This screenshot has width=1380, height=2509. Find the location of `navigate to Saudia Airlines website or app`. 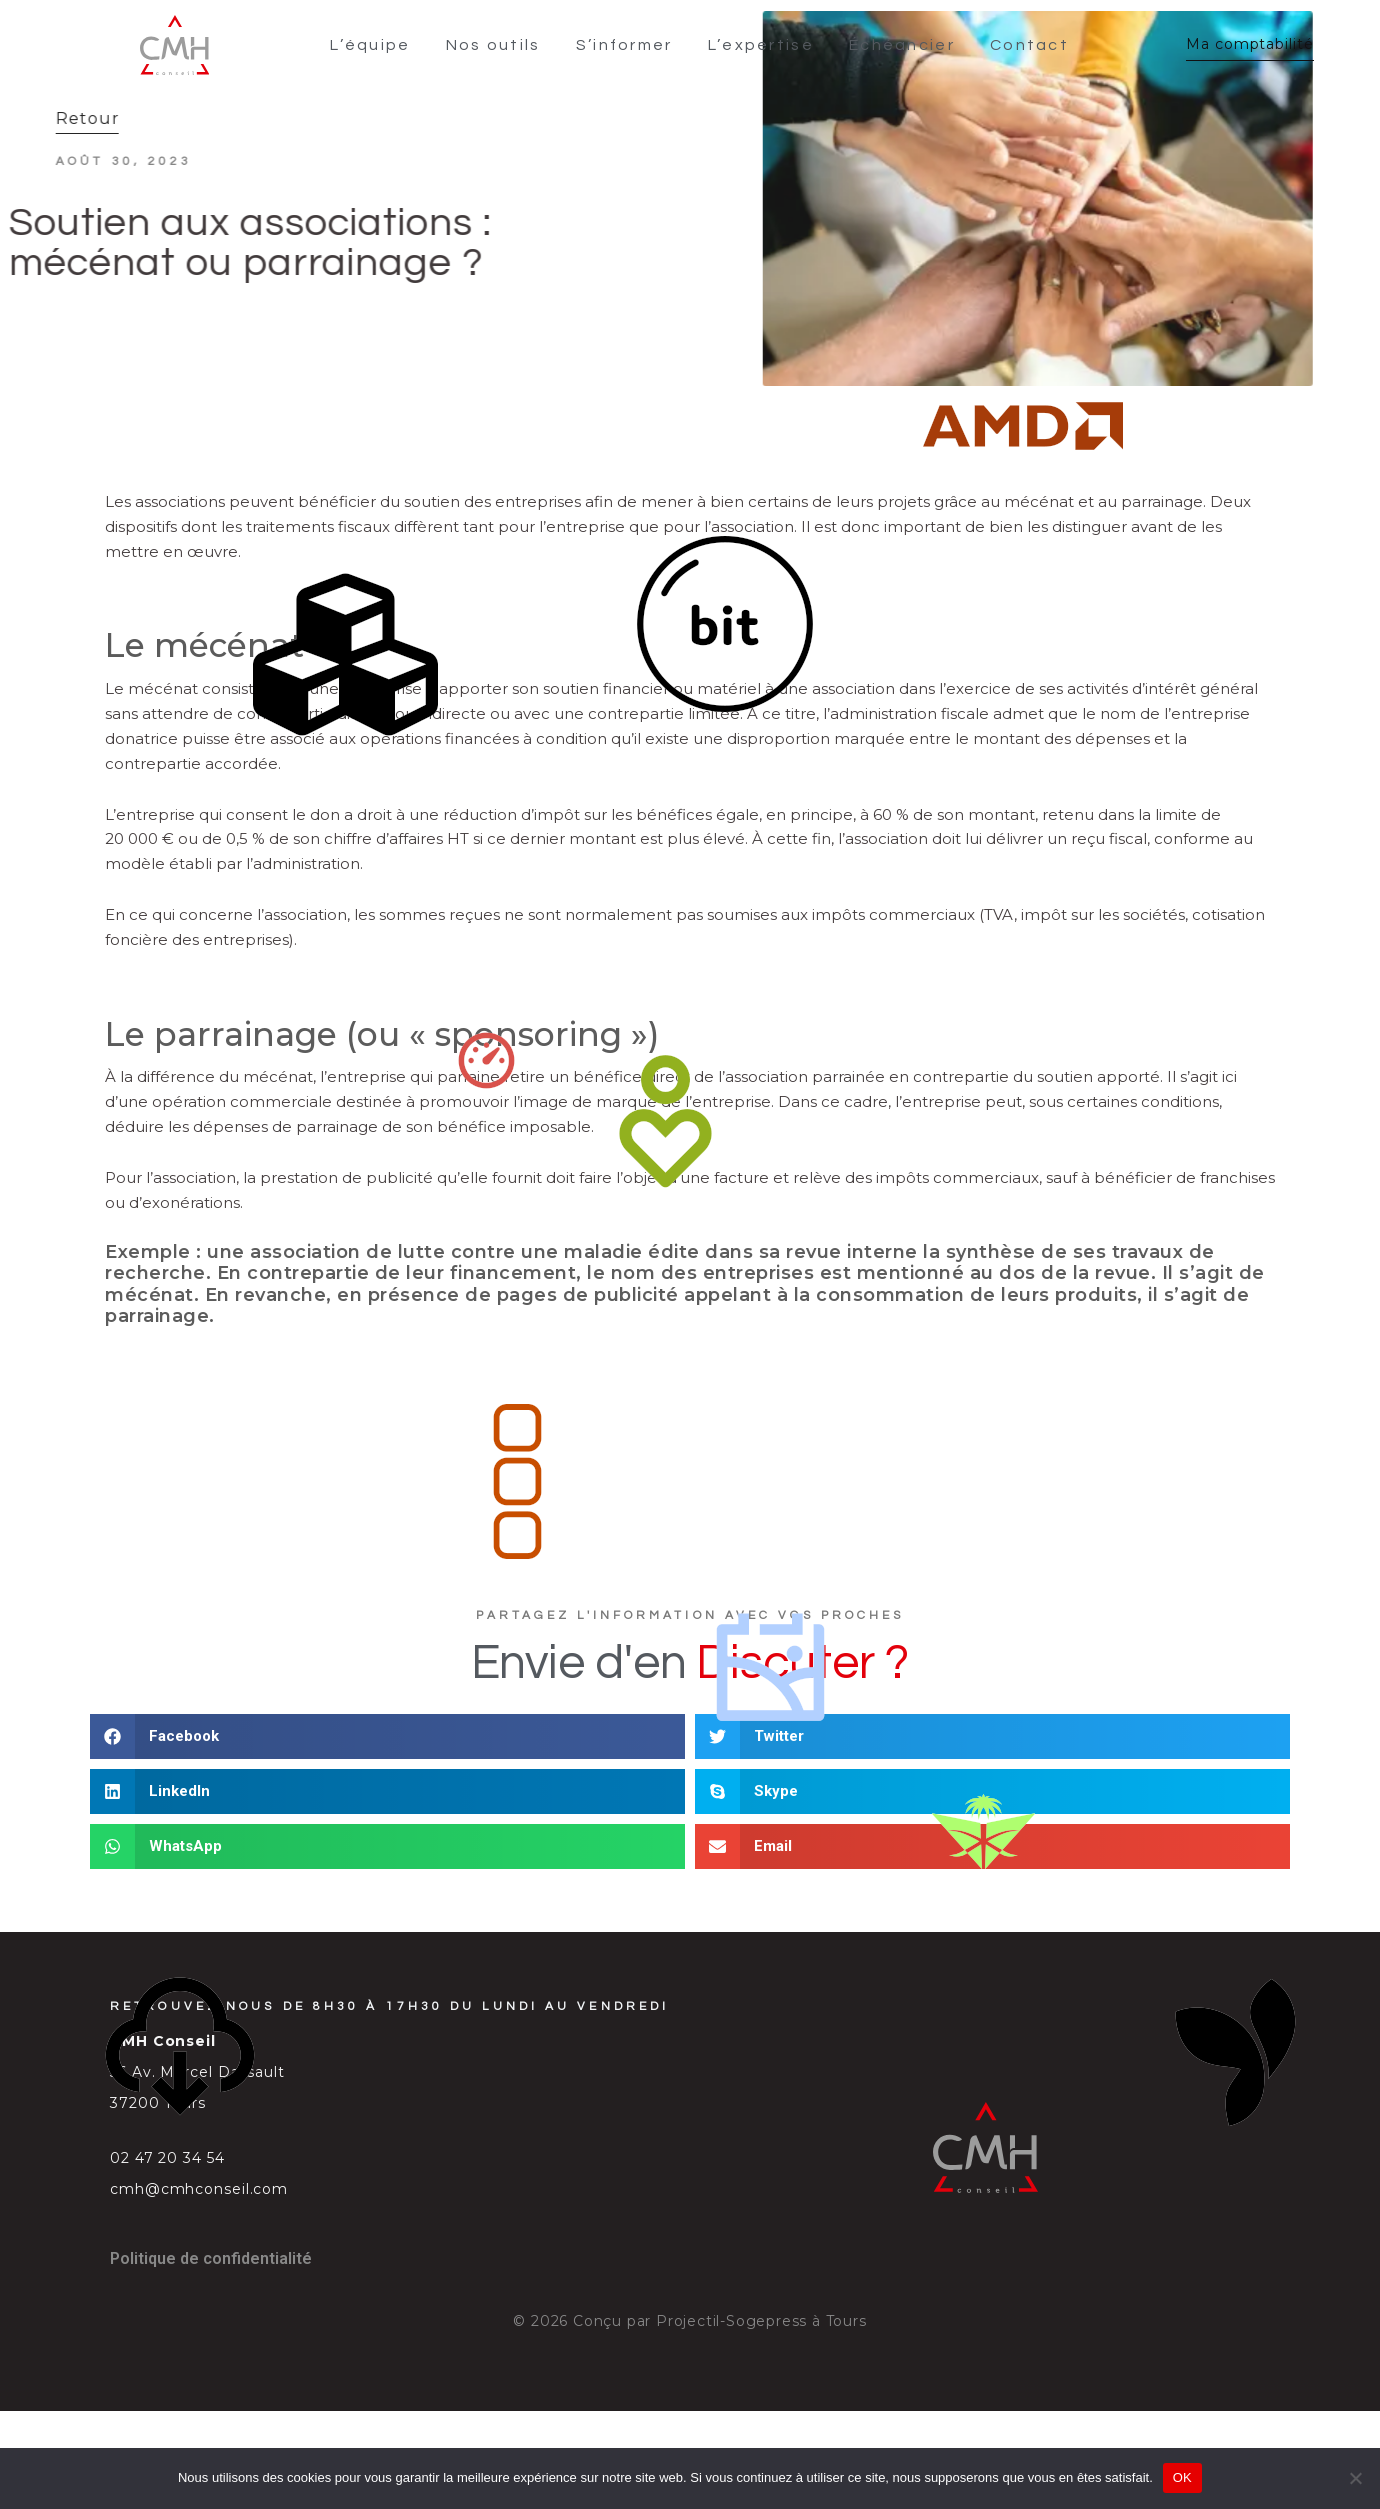

navigate to Saudia Airlines website or app is located at coordinates (983, 1831).